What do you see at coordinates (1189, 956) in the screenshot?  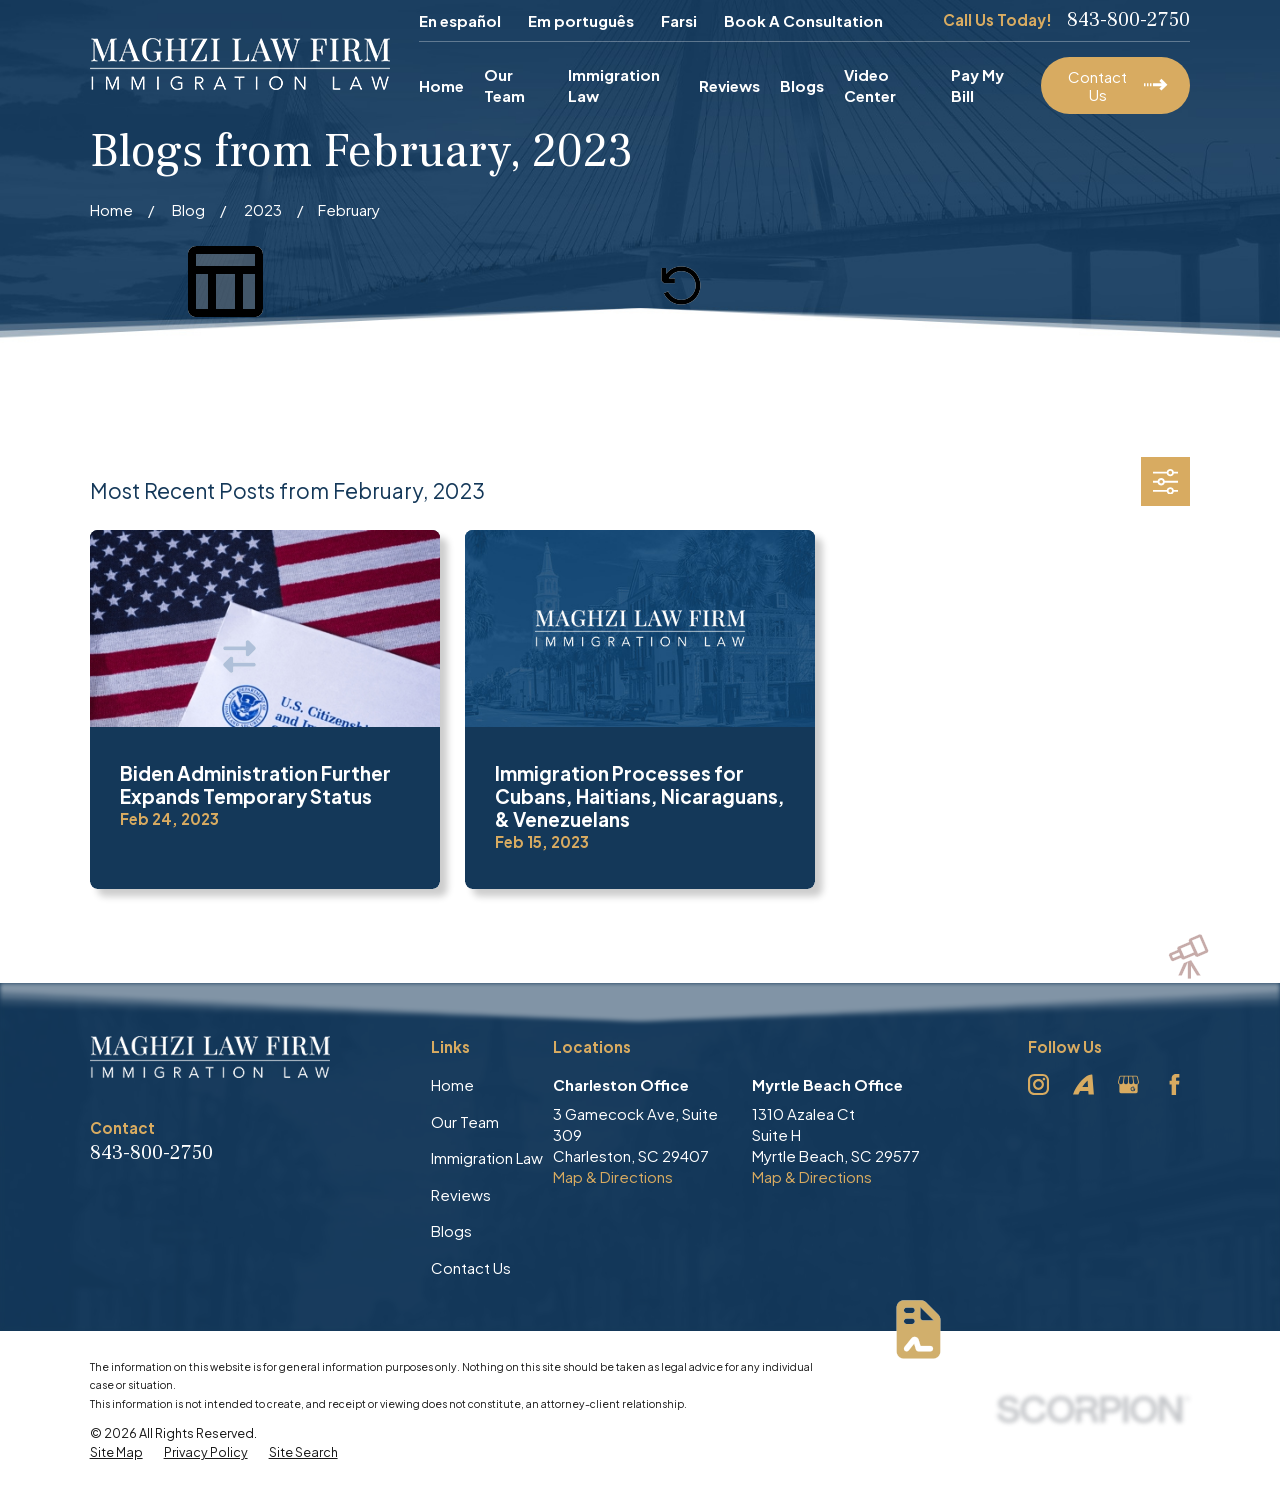 I see `explore or discover new content` at bounding box center [1189, 956].